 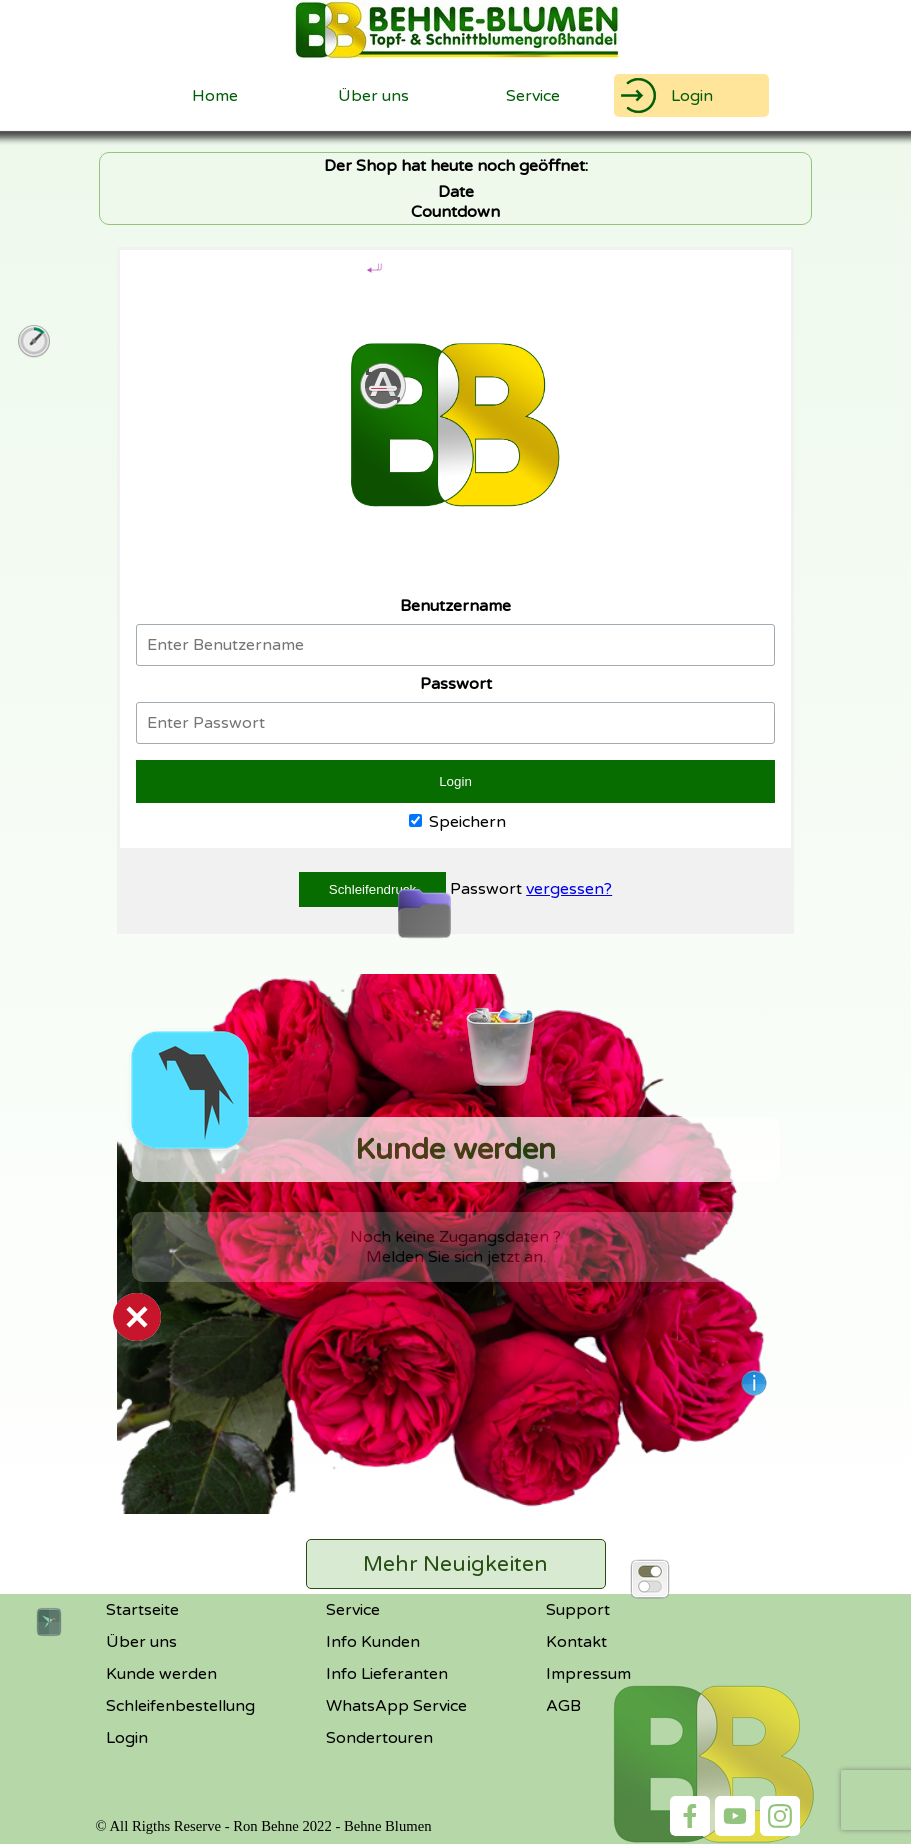 What do you see at coordinates (650, 1579) in the screenshot?
I see `access system settings or preferences` at bounding box center [650, 1579].